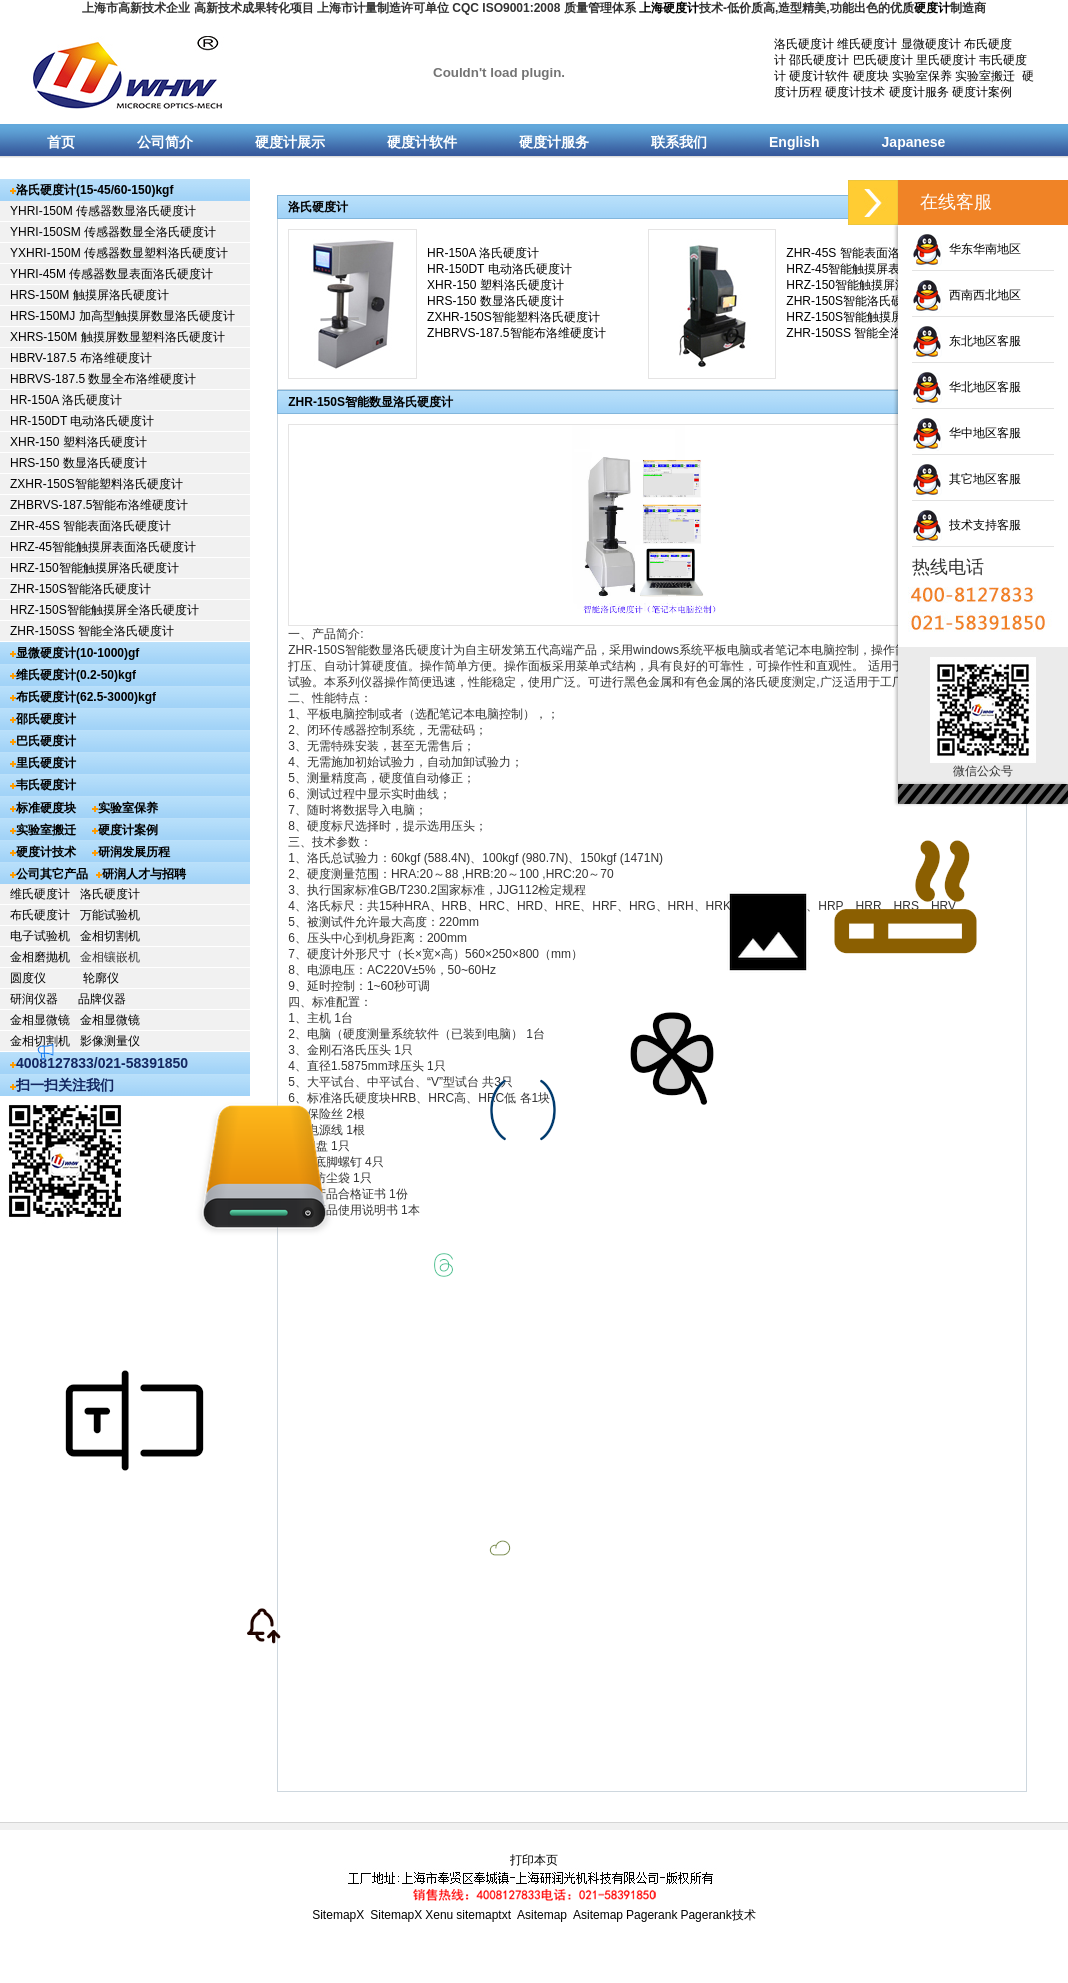 The width and height of the screenshot is (1068, 1983). Describe the element at coordinates (444, 1265) in the screenshot. I see `open the Threads app` at that location.